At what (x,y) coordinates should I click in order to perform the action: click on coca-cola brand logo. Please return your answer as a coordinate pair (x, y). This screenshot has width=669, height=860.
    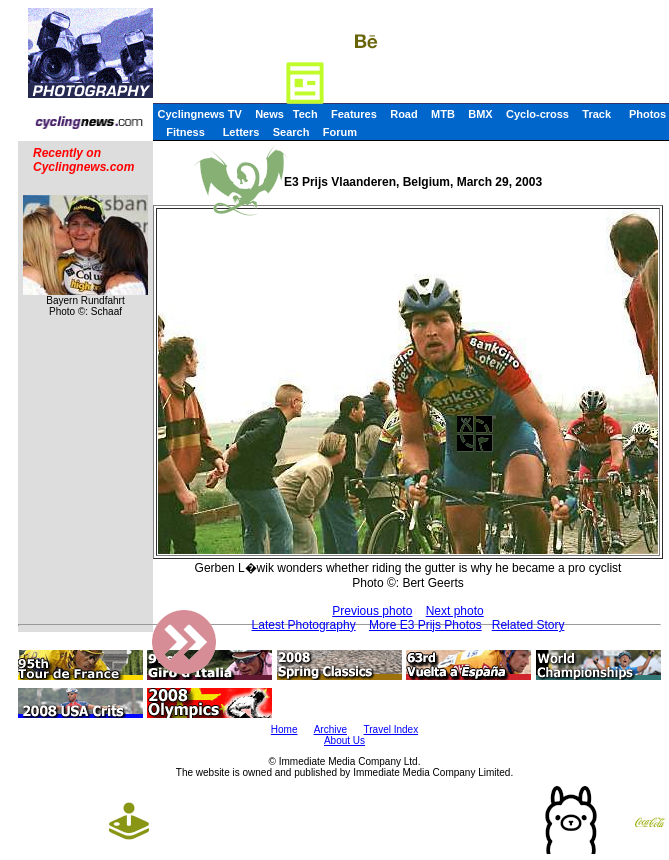
    Looking at the image, I should click on (650, 822).